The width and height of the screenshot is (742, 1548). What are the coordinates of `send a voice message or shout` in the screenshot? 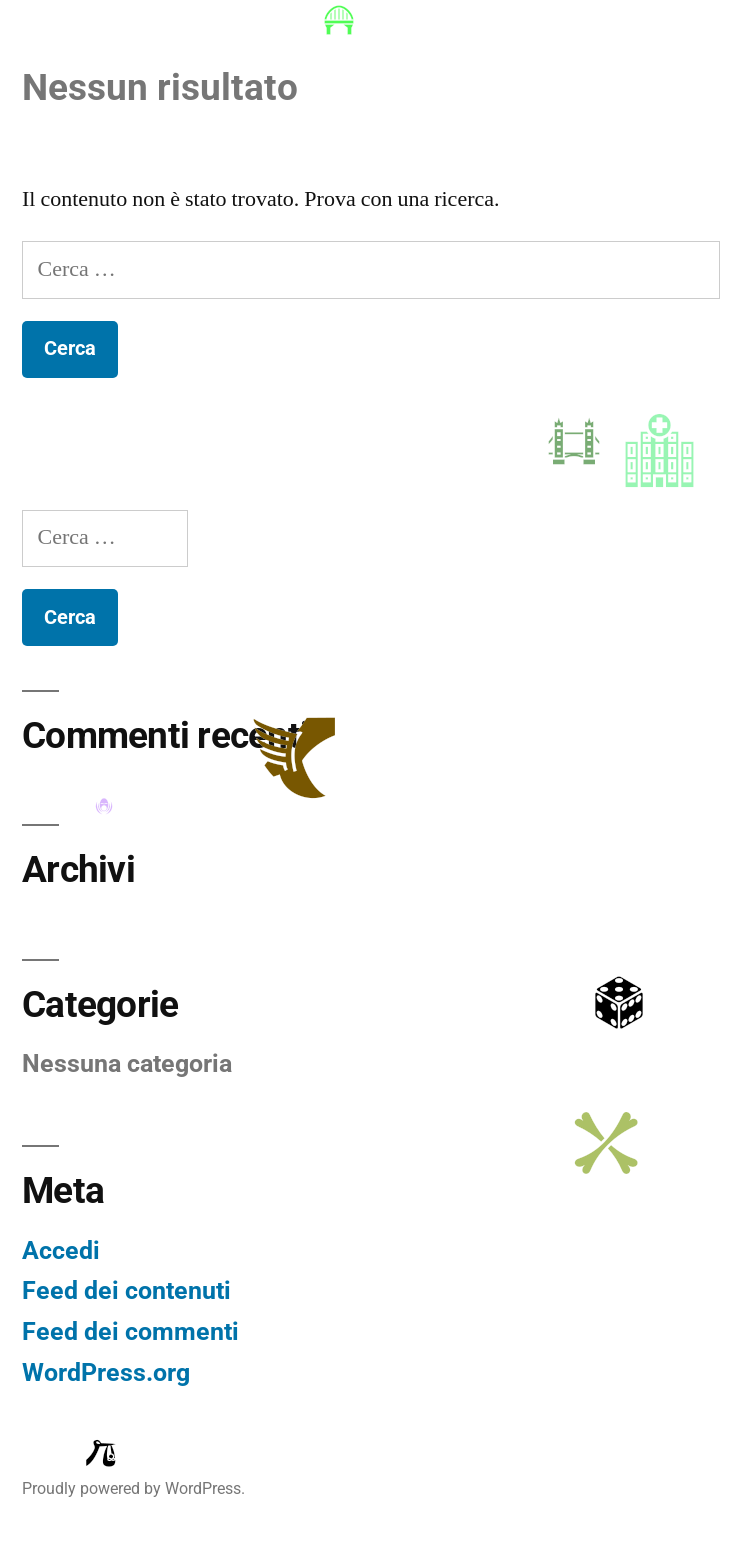 It's located at (104, 806).